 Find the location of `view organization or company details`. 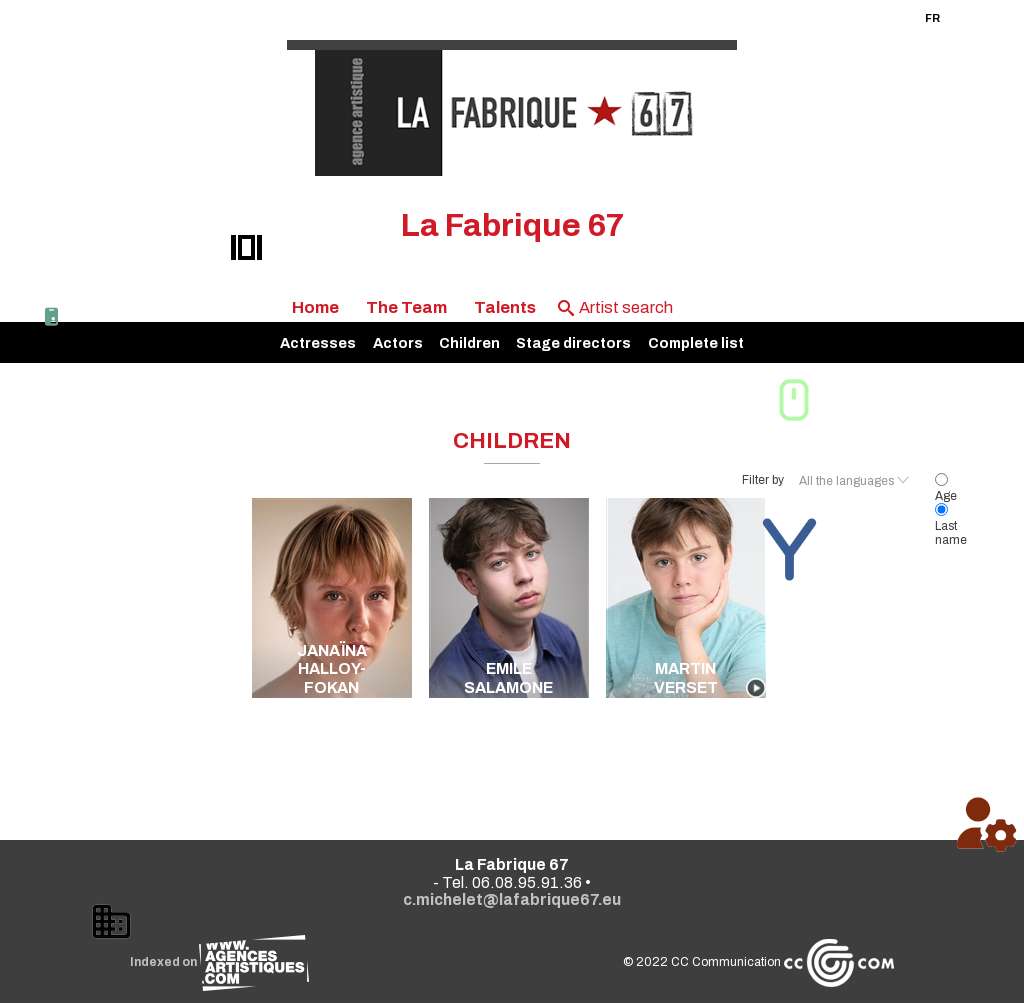

view organization or company details is located at coordinates (111, 921).